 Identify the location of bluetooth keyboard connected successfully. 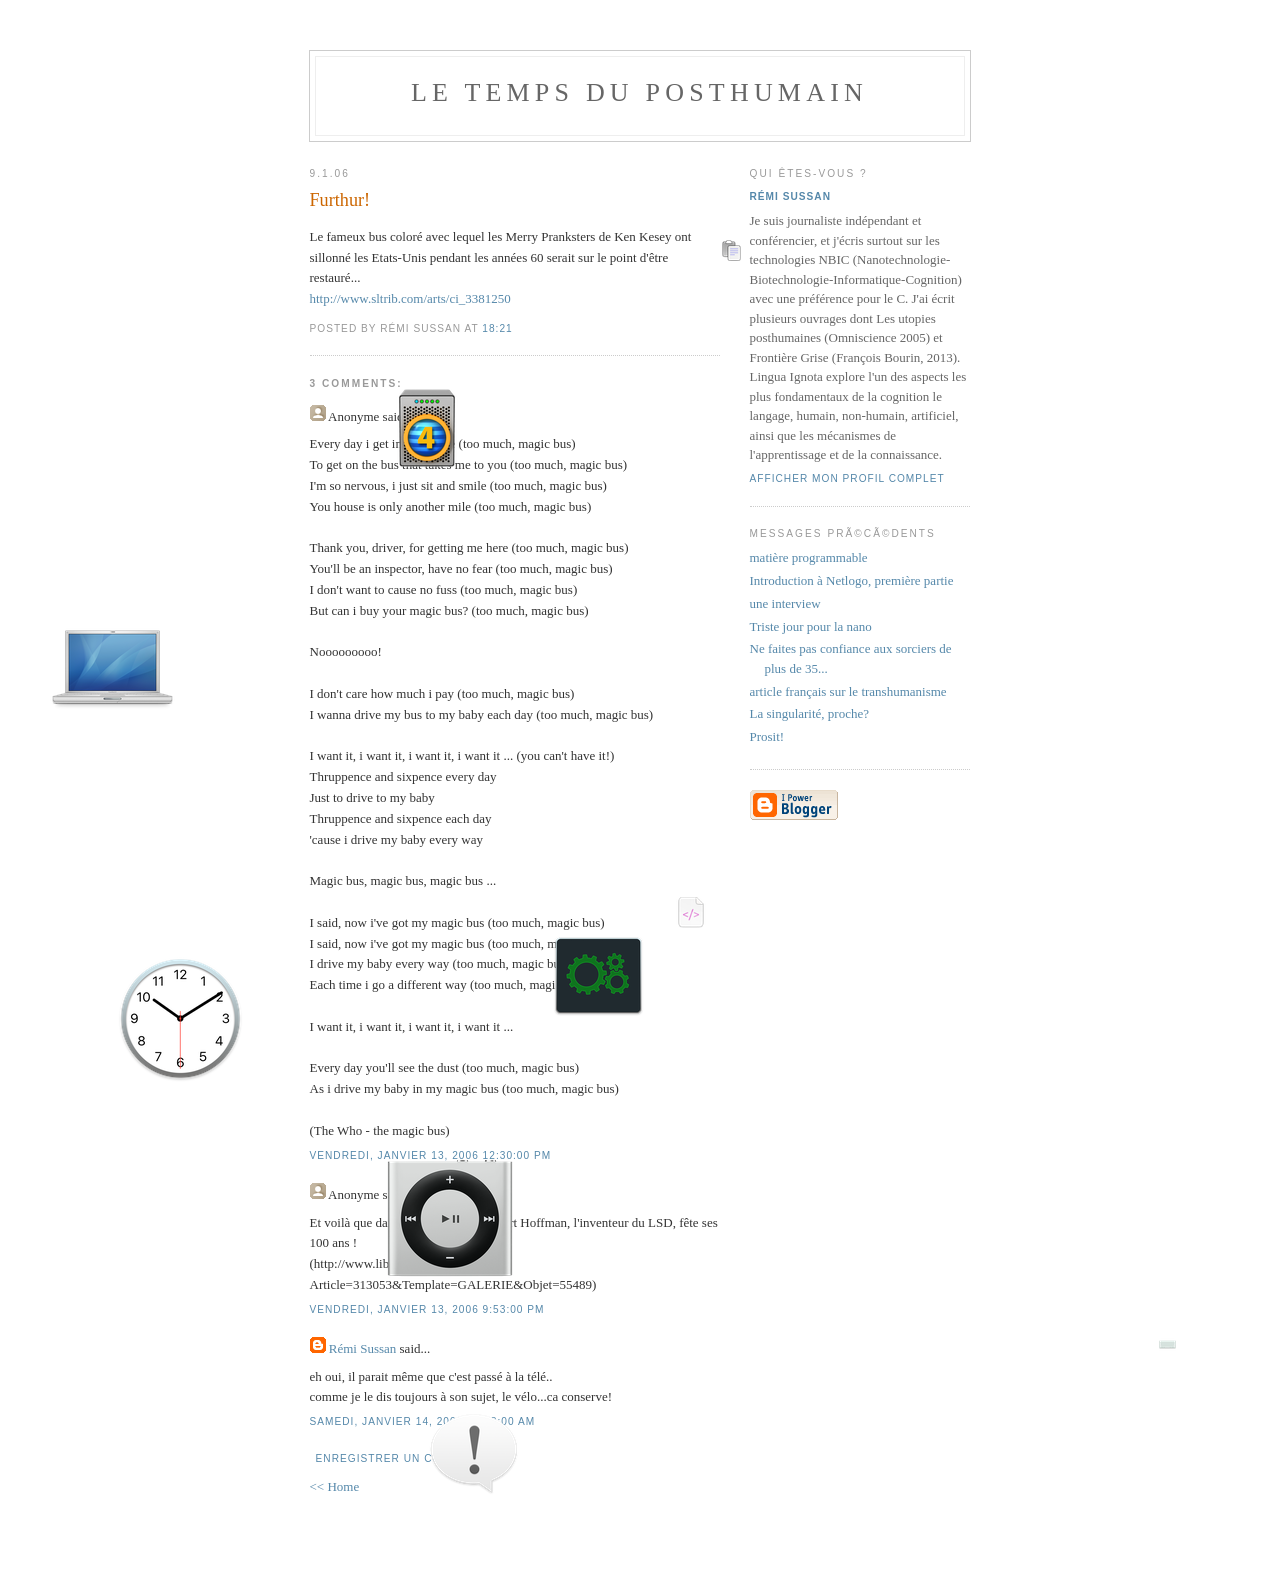
(1167, 1344).